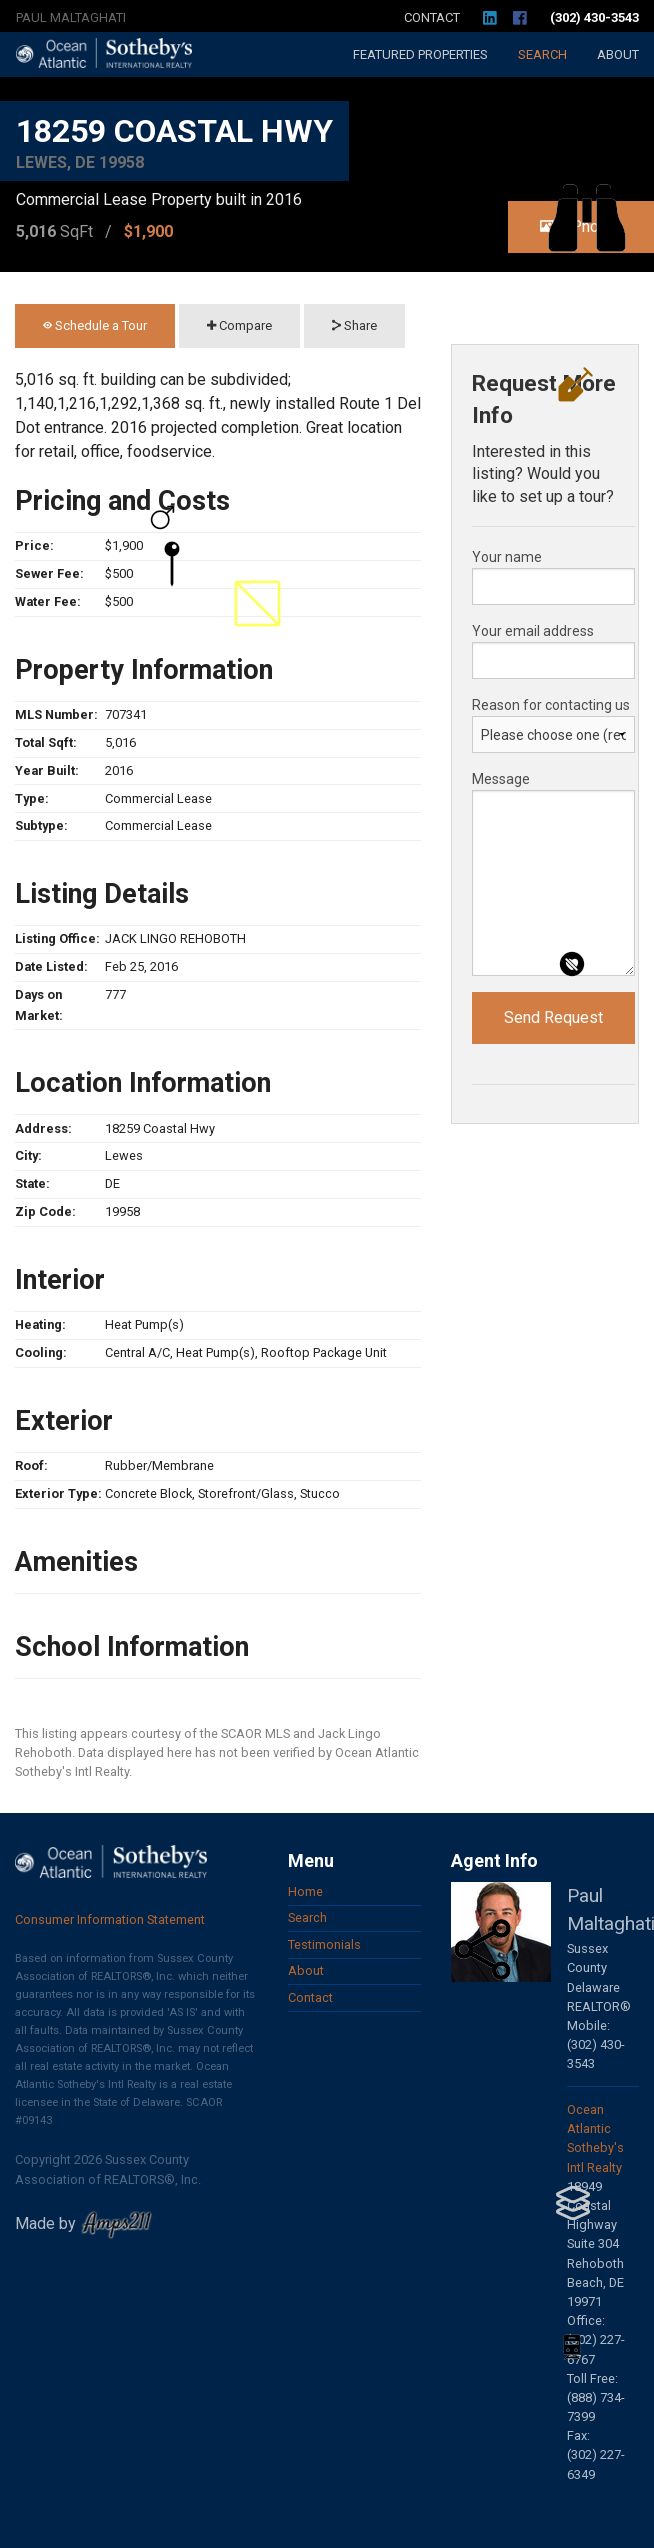  What do you see at coordinates (162, 517) in the screenshot?
I see `select male gender option` at bounding box center [162, 517].